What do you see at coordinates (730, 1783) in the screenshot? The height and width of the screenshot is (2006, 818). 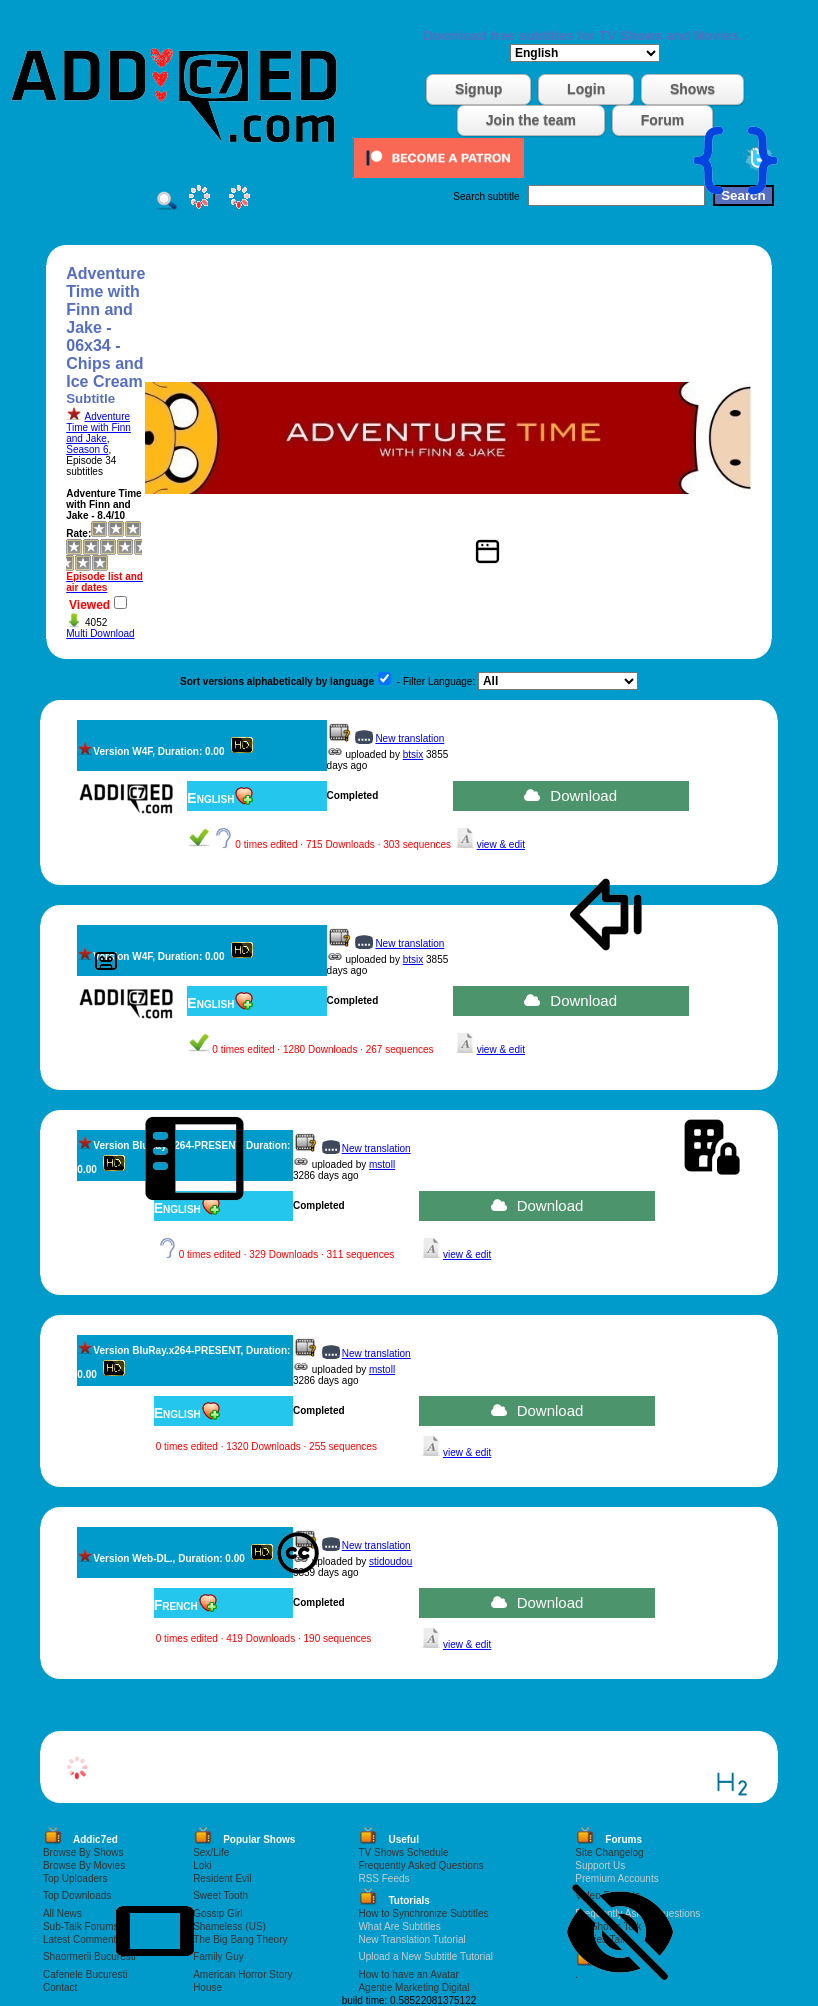 I see `format text as heading level 2` at bounding box center [730, 1783].